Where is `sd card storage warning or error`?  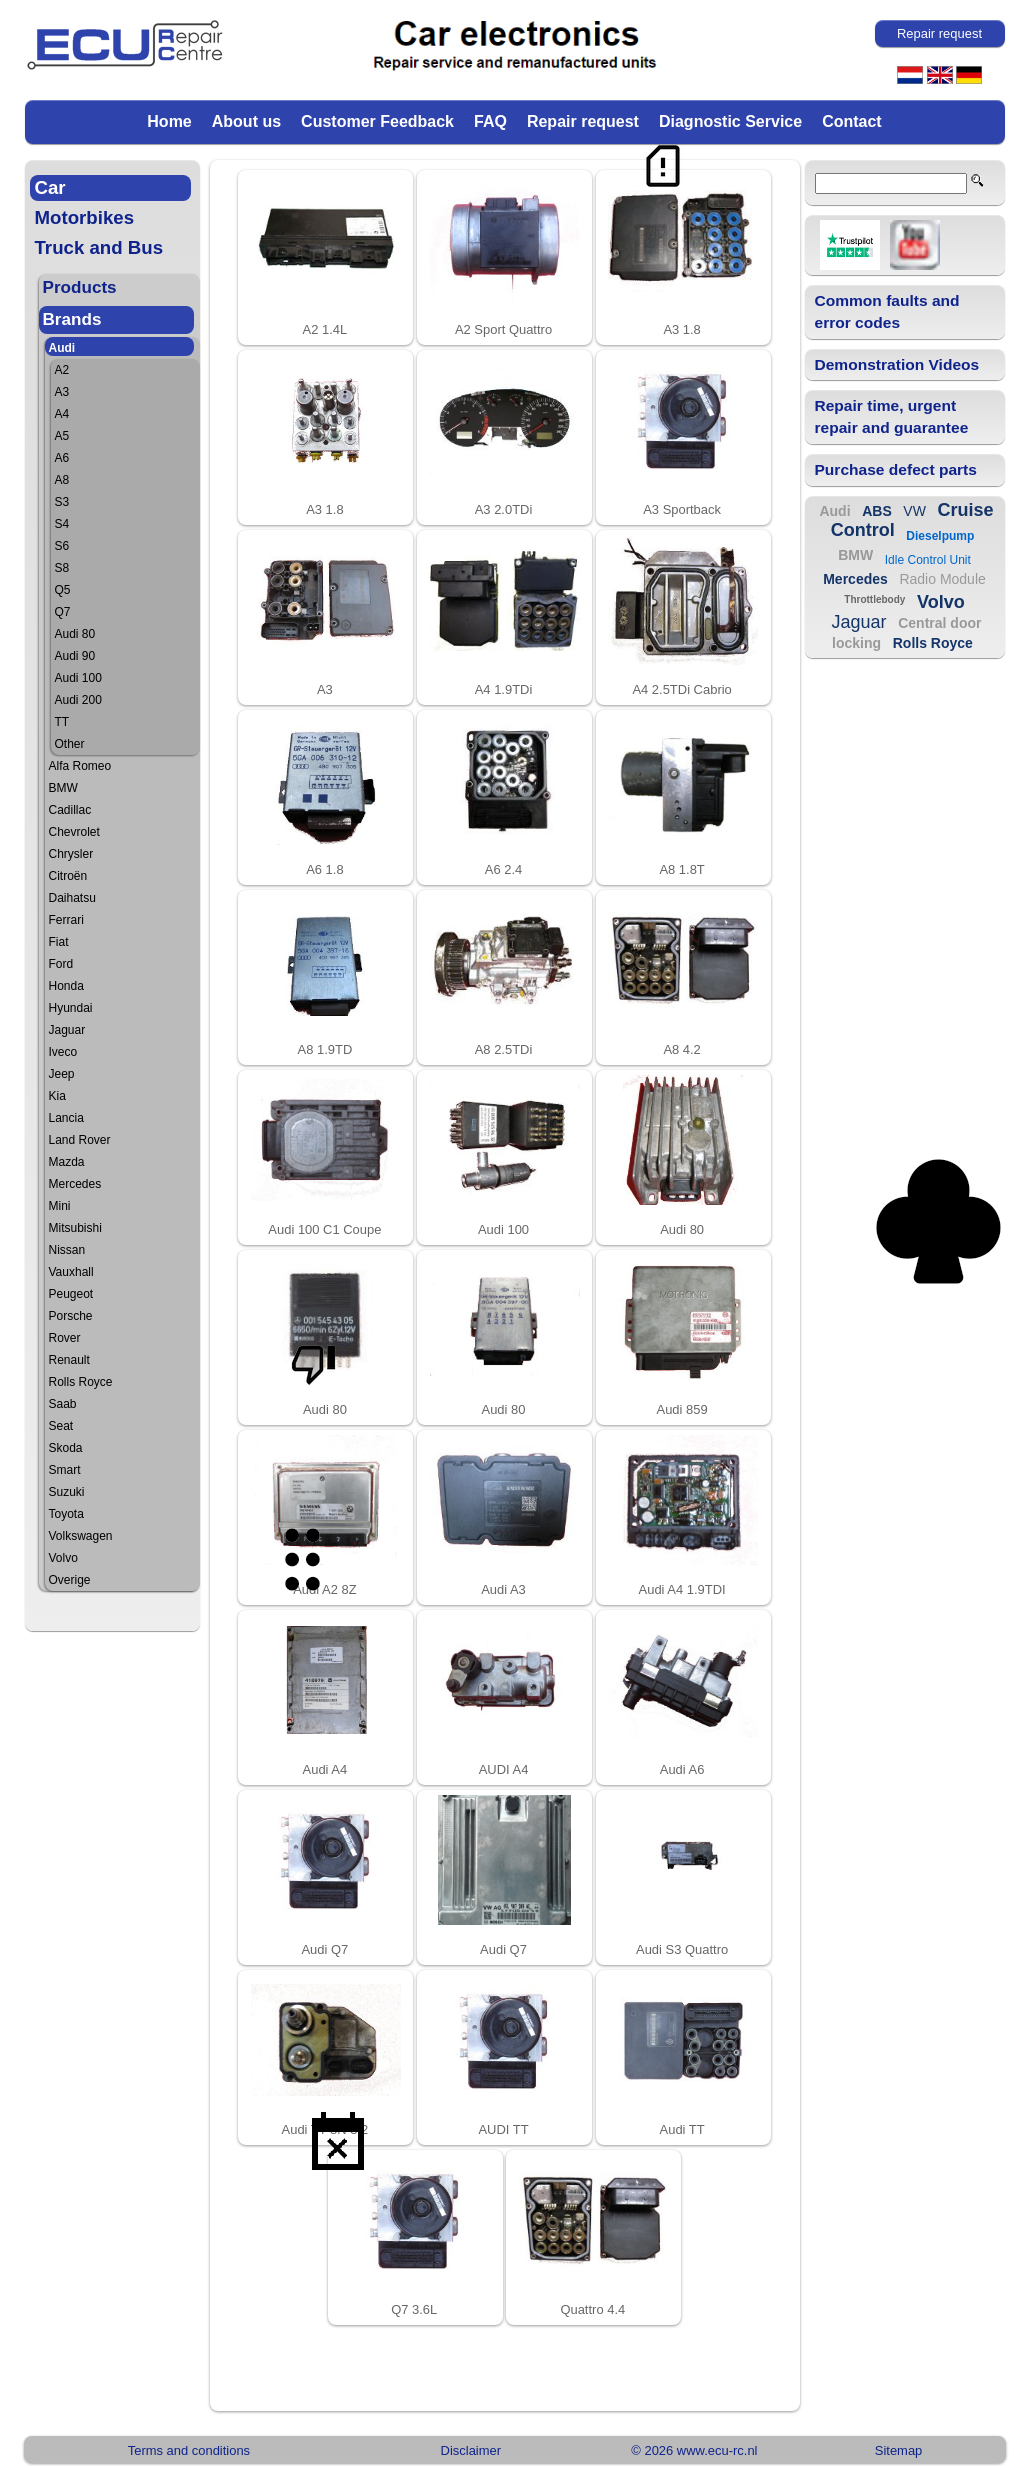
sd card storage warning or error is located at coordinates (663, 166).